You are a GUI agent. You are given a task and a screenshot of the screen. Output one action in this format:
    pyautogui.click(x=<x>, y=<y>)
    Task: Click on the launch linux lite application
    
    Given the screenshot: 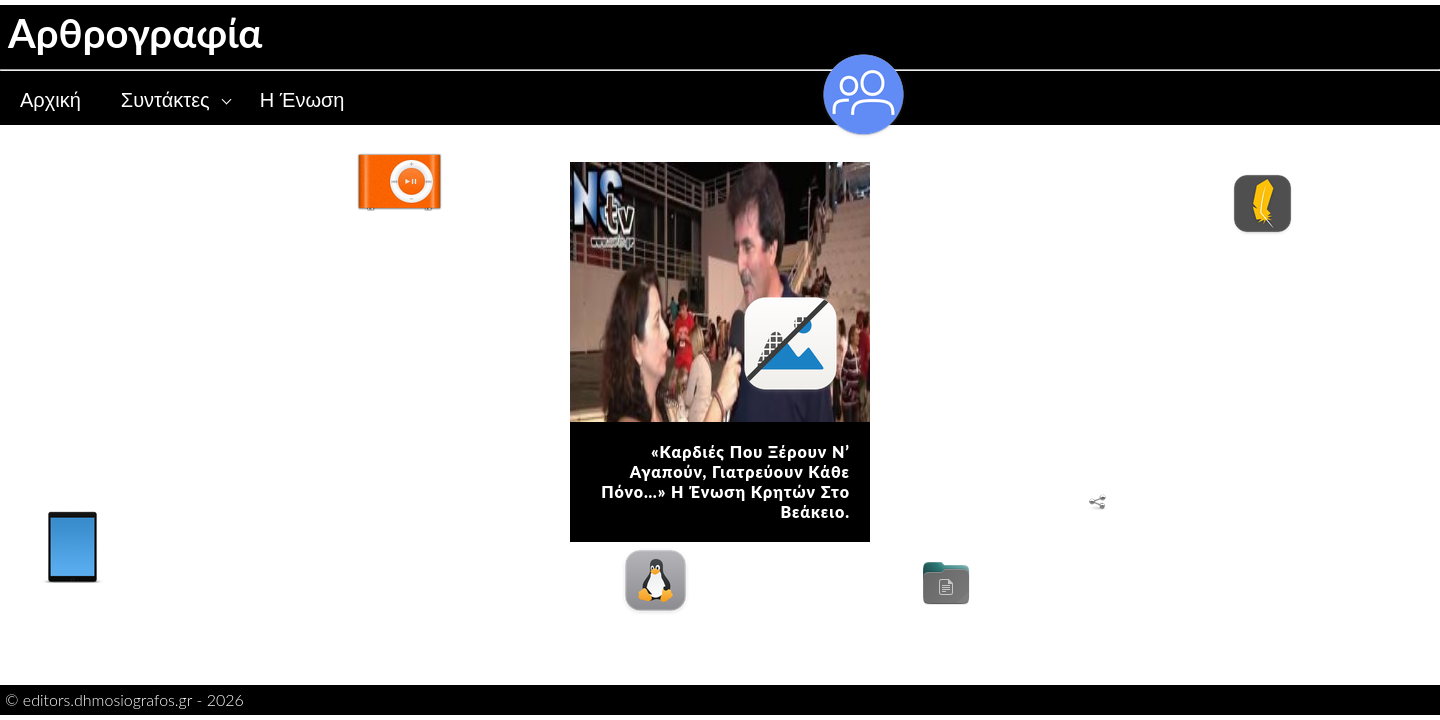 What is the action you would take?
    pyautogui.click(x=1262, y=203)
    